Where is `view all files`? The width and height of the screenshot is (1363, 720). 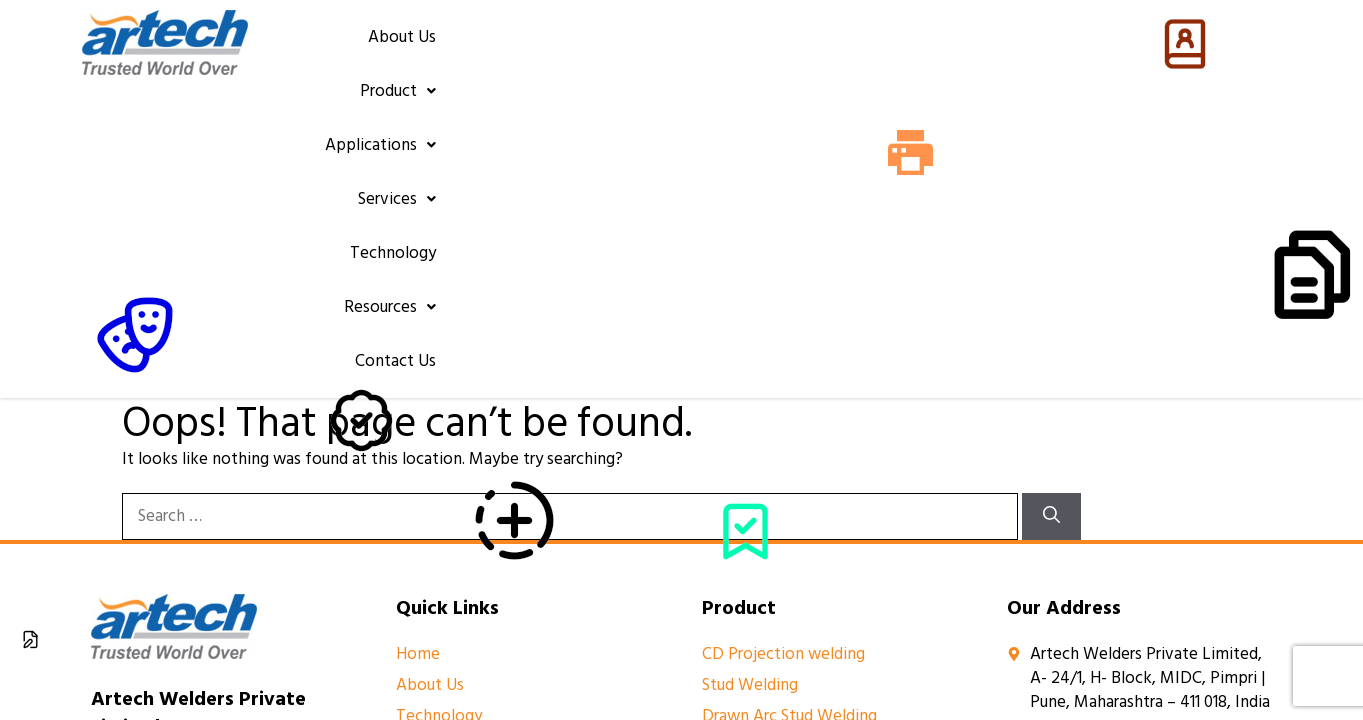 view all files is located at coordinates (1311, 275).